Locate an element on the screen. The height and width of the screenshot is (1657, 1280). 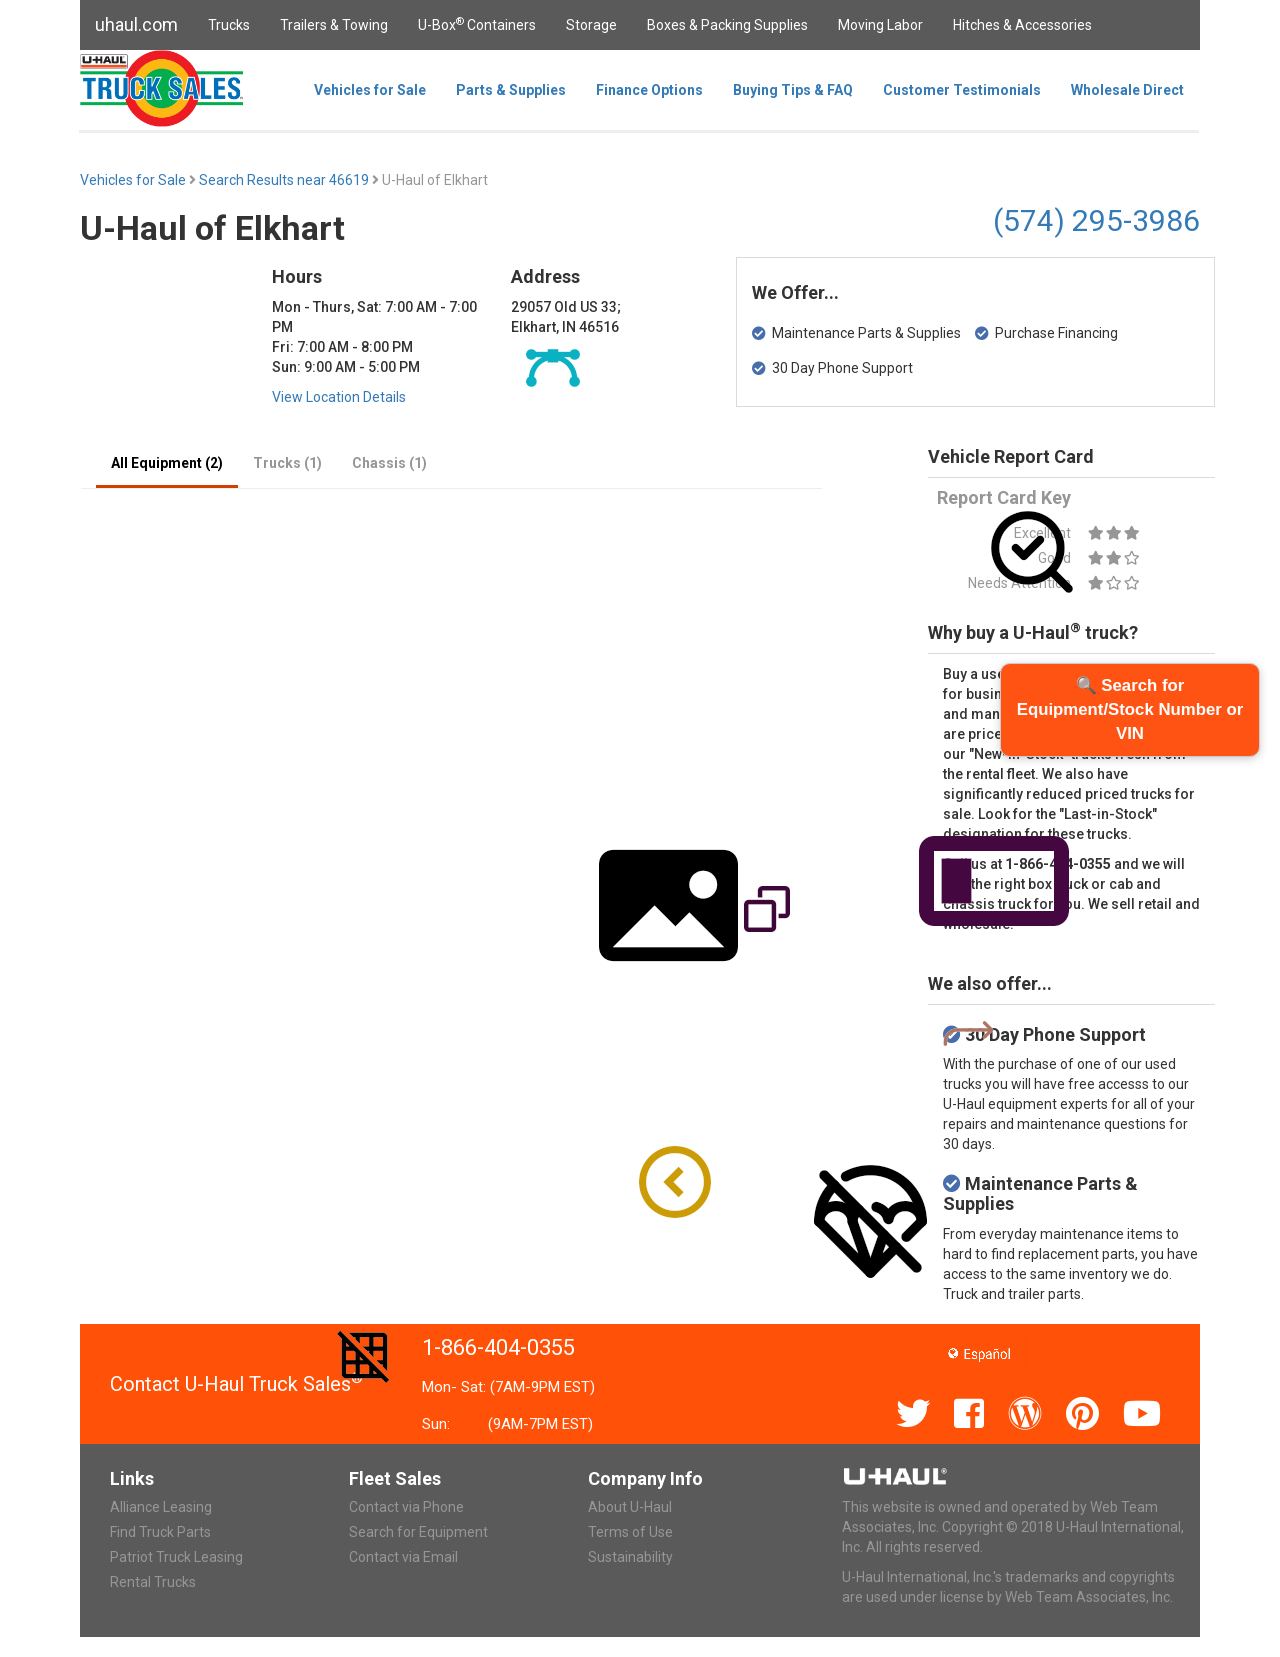
access vector editing tools is located at coordinates (553, 368).